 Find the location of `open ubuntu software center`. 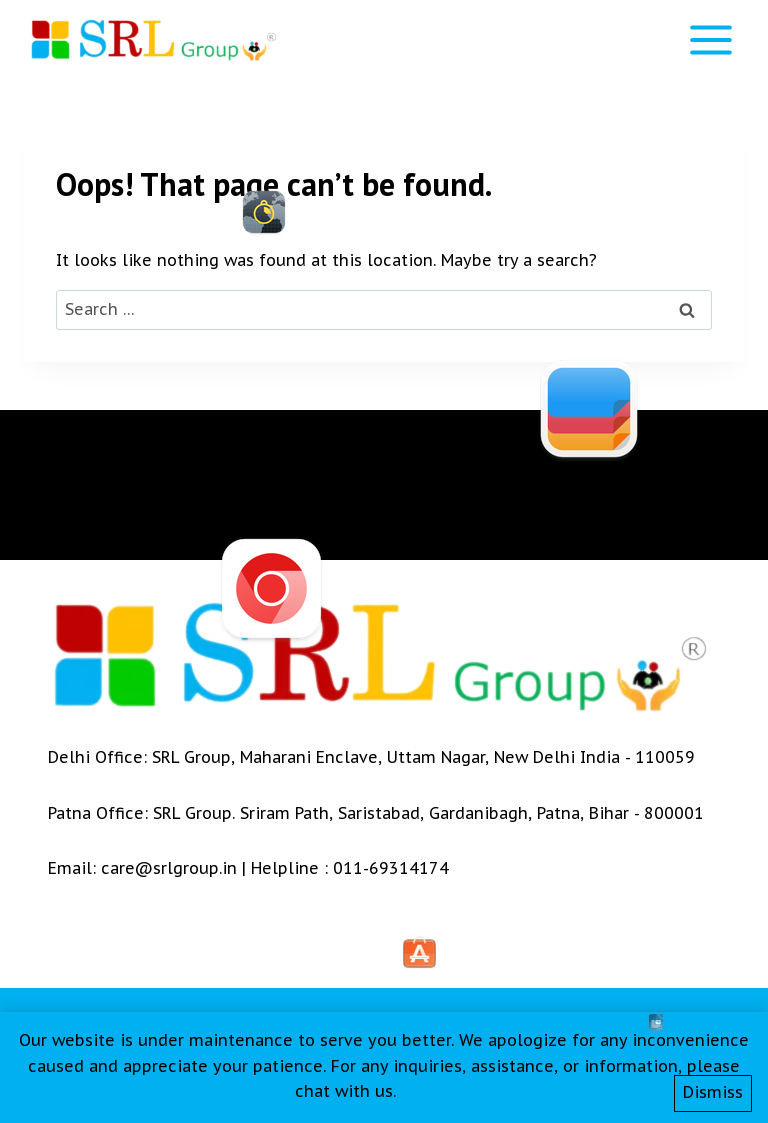

open ubuntu software center is located at coordinates (419, 953).